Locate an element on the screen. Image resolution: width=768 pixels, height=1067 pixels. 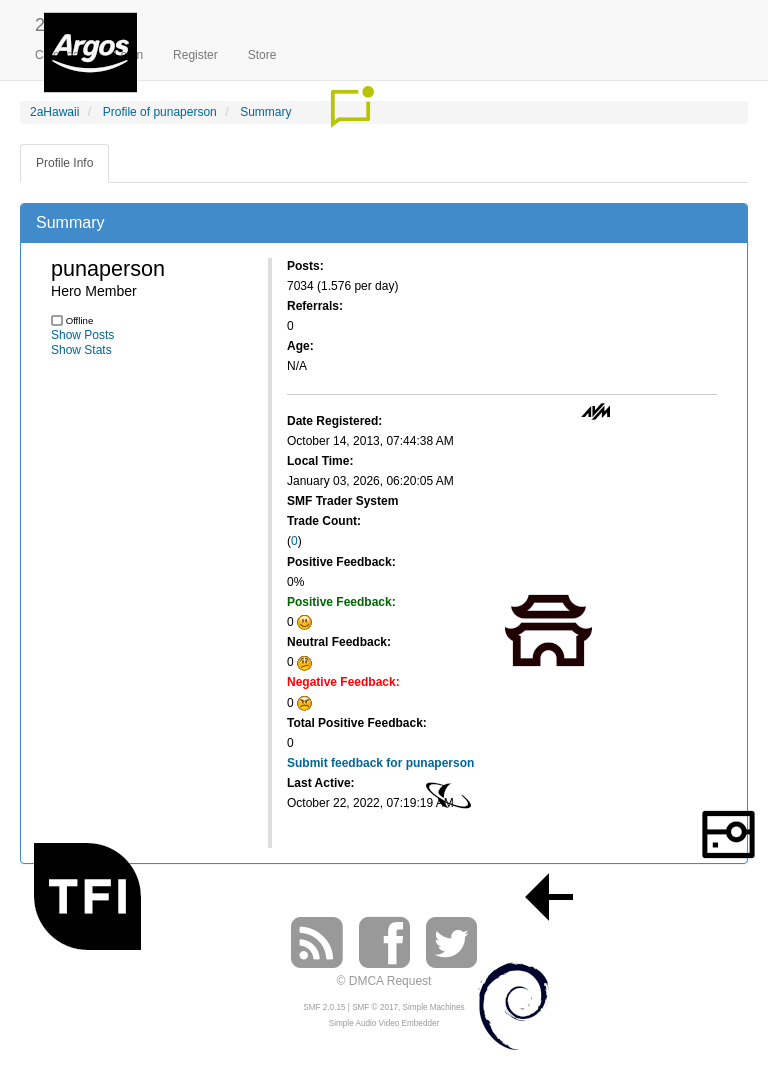
AVM company logo is located at coordinates (595, 411).